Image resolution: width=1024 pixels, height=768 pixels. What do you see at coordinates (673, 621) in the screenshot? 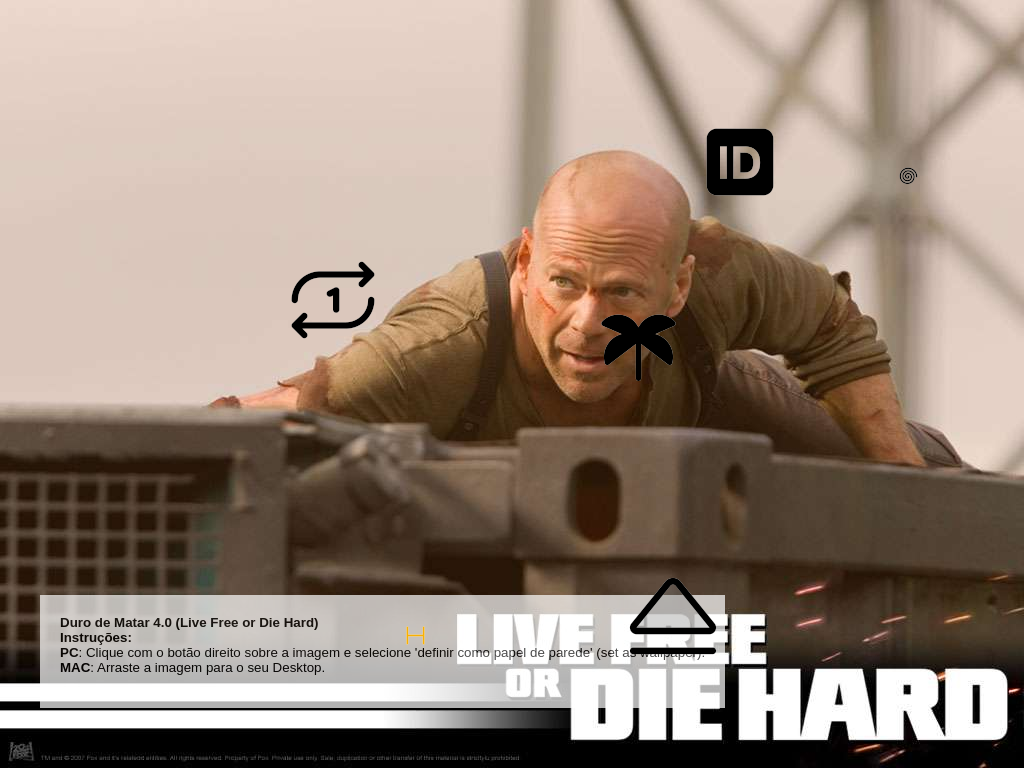
I see `eject media or disc` at bounding box center [673, 621].